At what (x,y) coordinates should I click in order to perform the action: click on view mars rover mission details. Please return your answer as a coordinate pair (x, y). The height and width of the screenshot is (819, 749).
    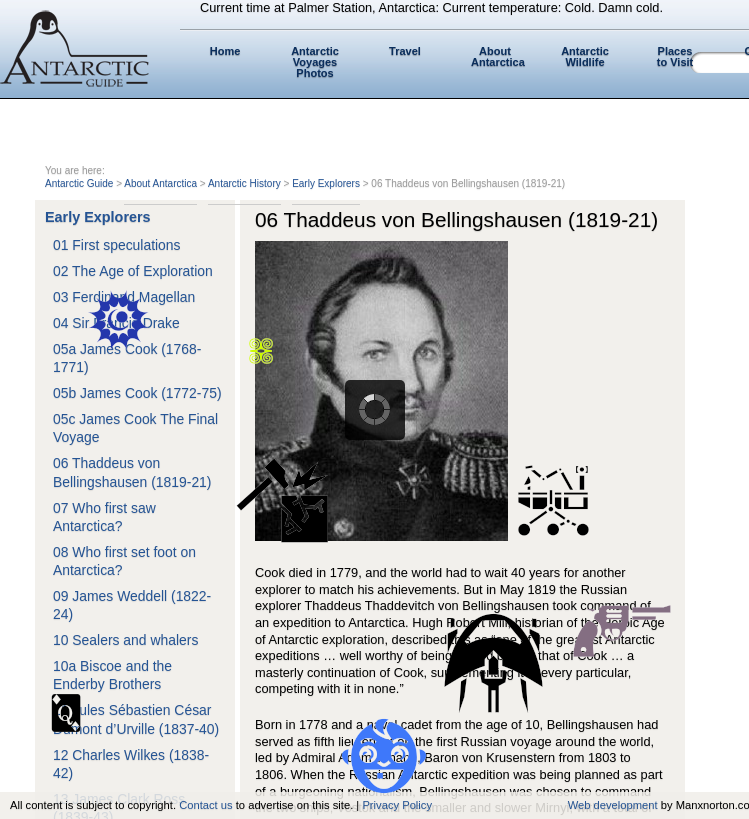
    Looking at the image, I should click on (553, 500).